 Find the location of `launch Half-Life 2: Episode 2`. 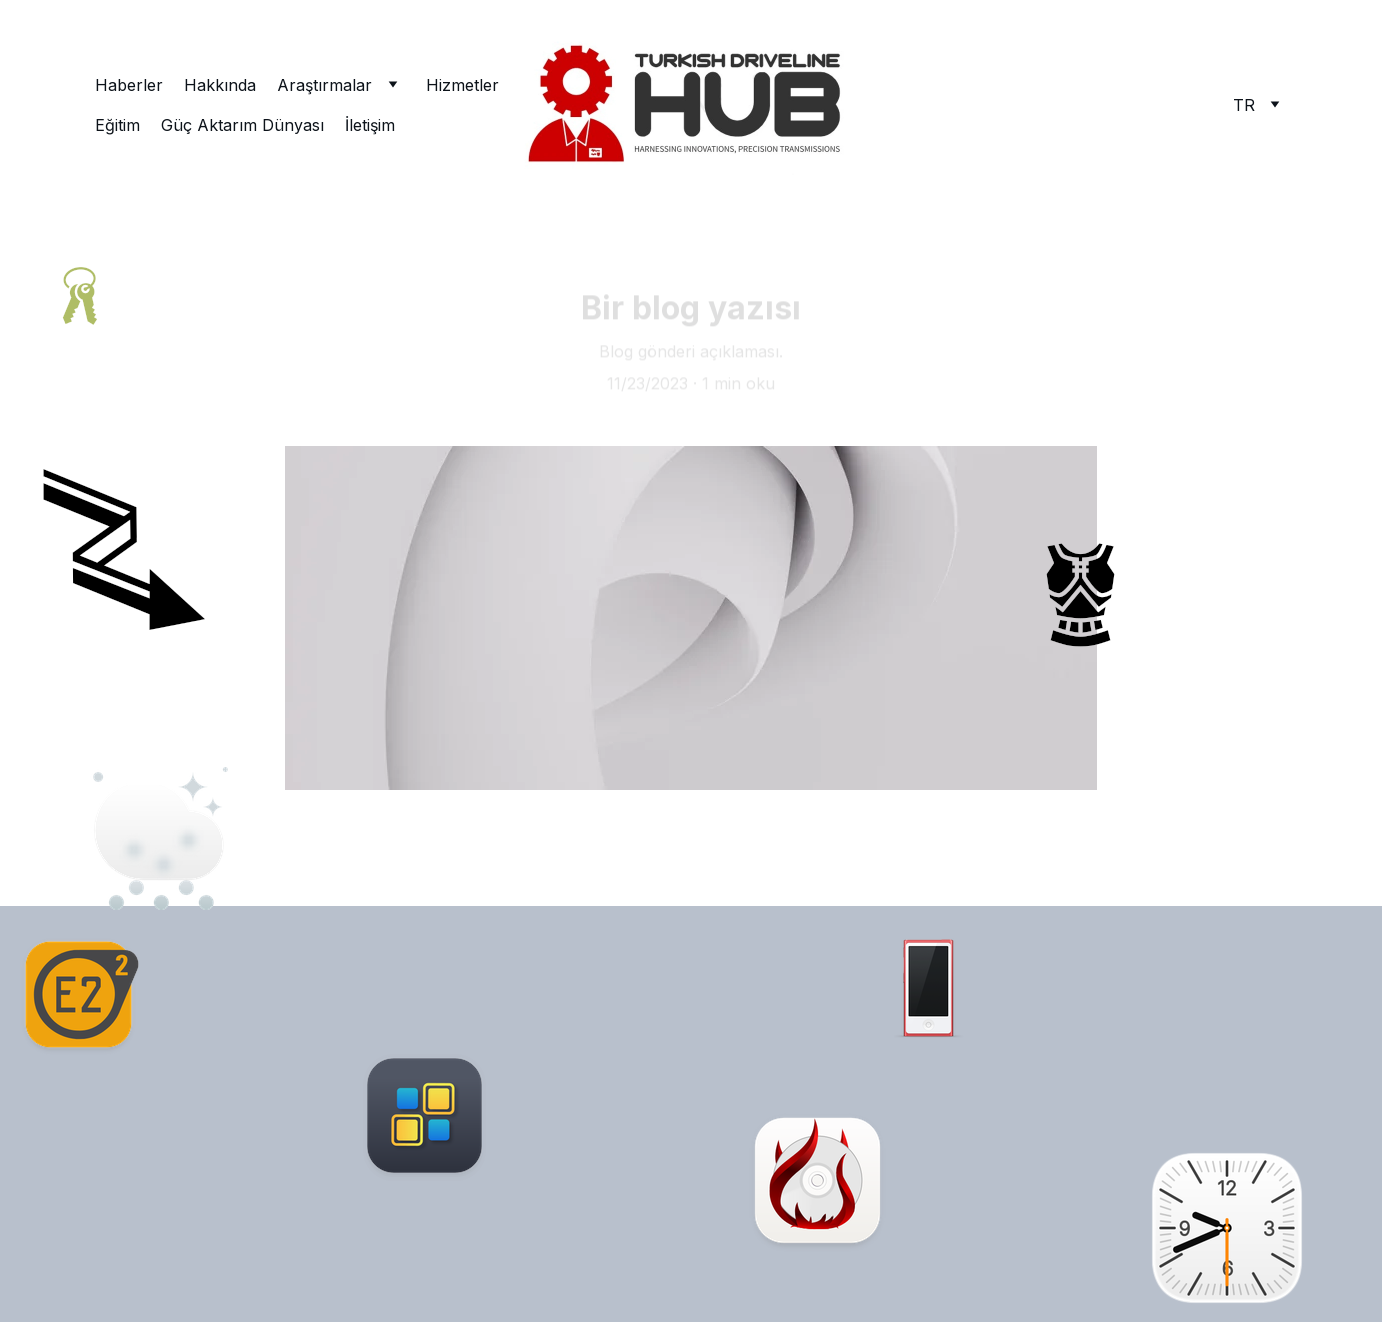

launch Half-Life 2: Episode 2 is located at coordinates (78, 994).